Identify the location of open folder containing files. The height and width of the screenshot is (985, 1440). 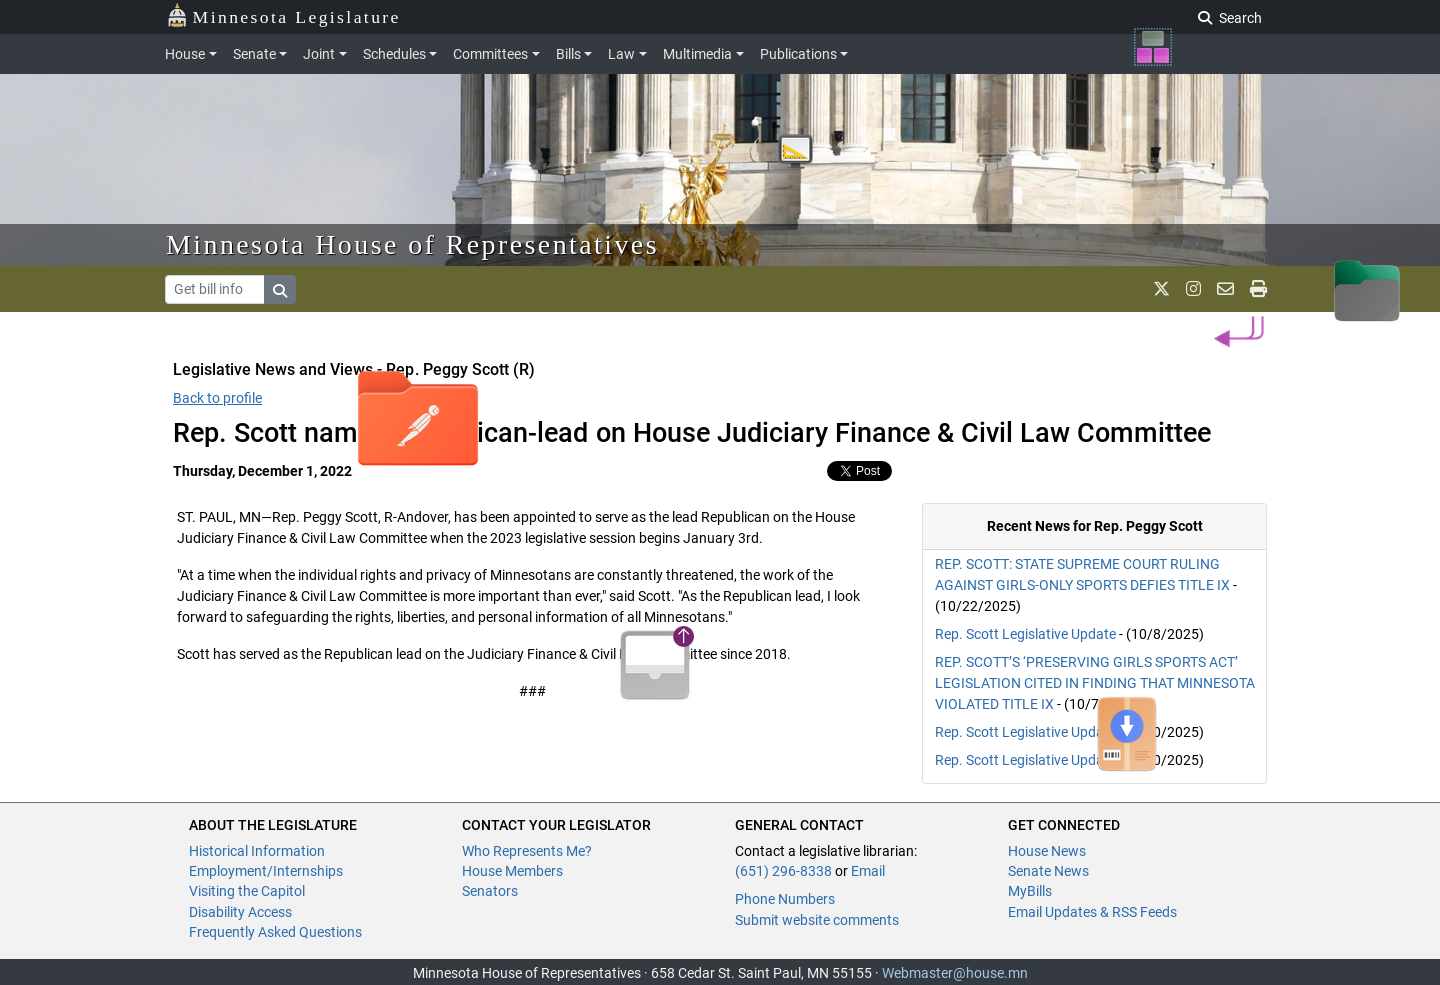
(1367, 291).